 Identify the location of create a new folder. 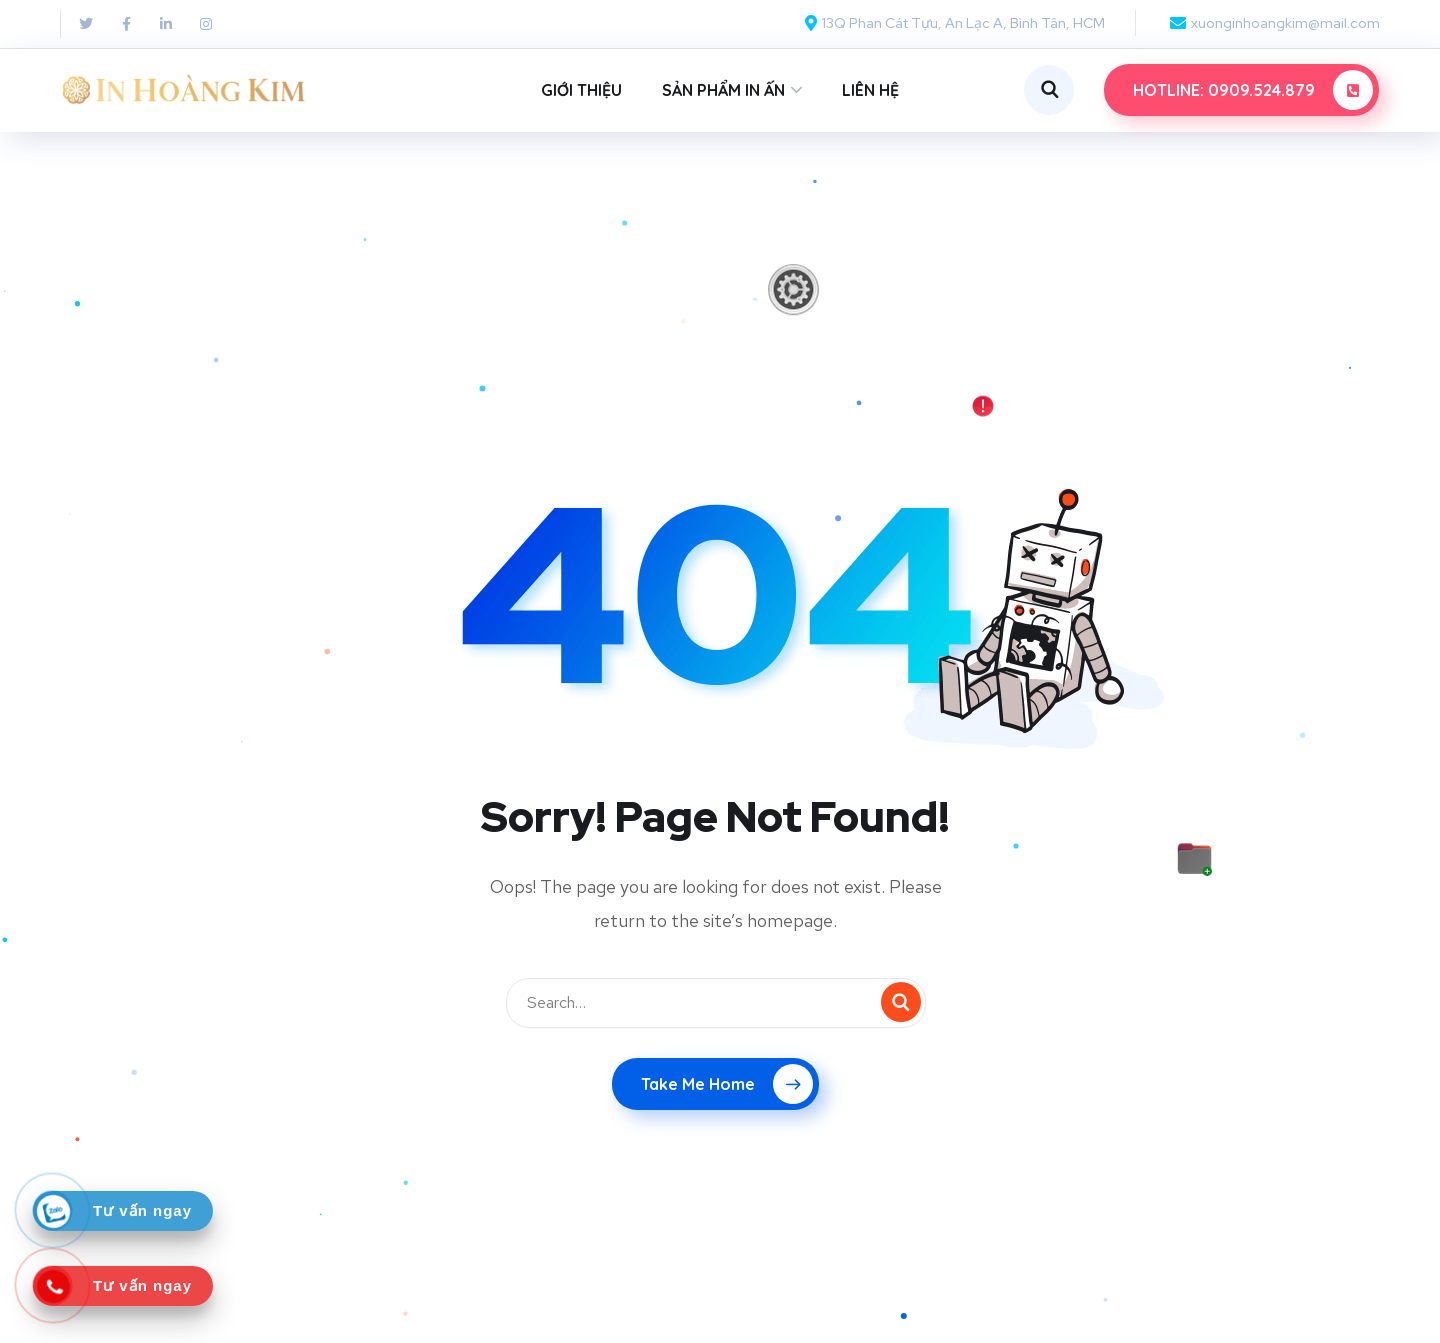
(1194, 858).